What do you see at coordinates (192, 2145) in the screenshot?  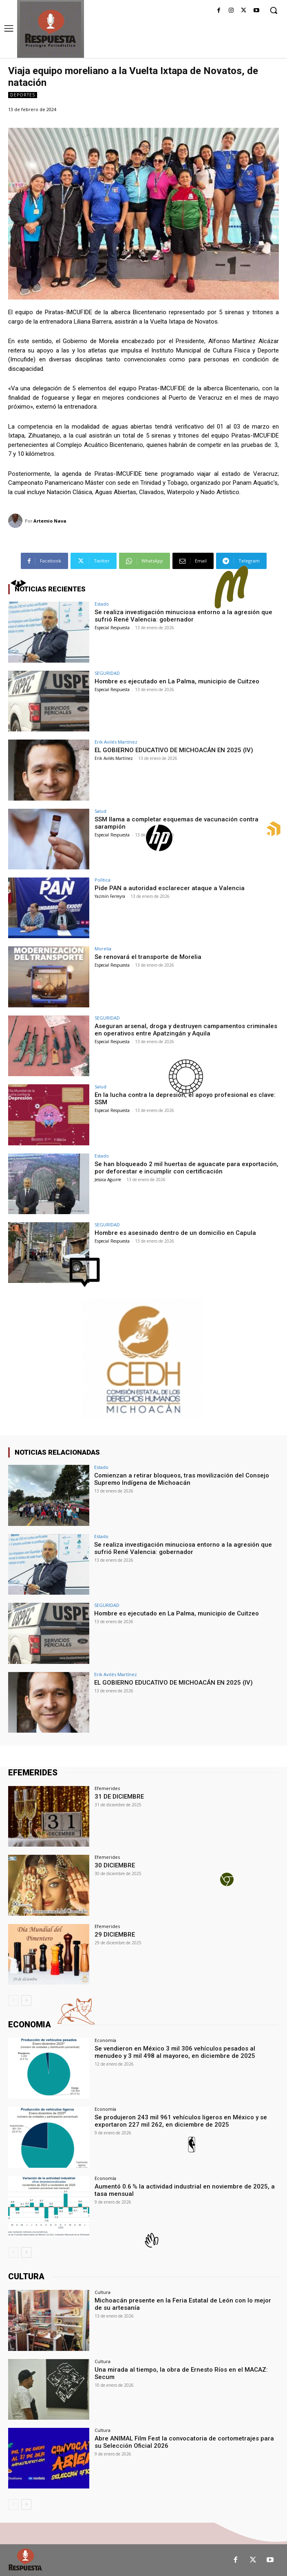 I see `open the NBA app` at bounding box center [192, 2145].